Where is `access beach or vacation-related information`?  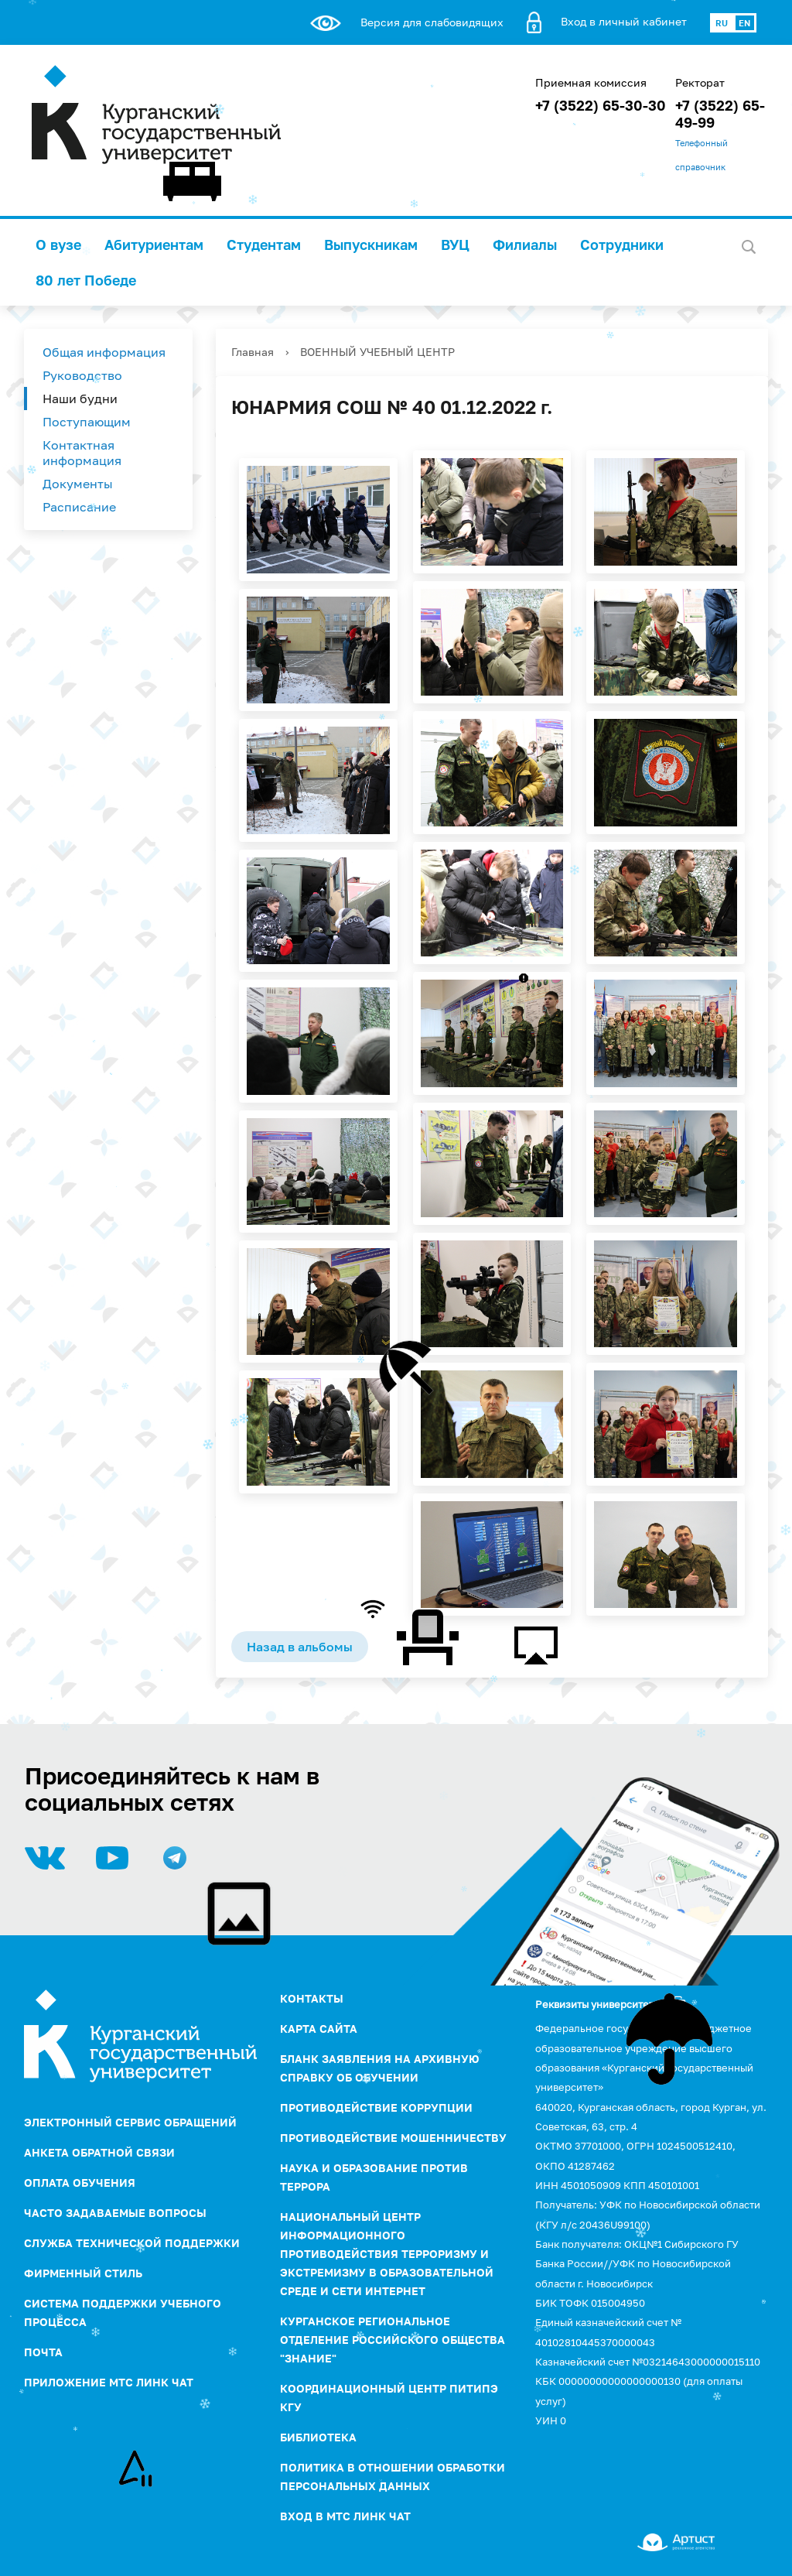
access beach or vacation-related information is located at coordinates (406, 1367).